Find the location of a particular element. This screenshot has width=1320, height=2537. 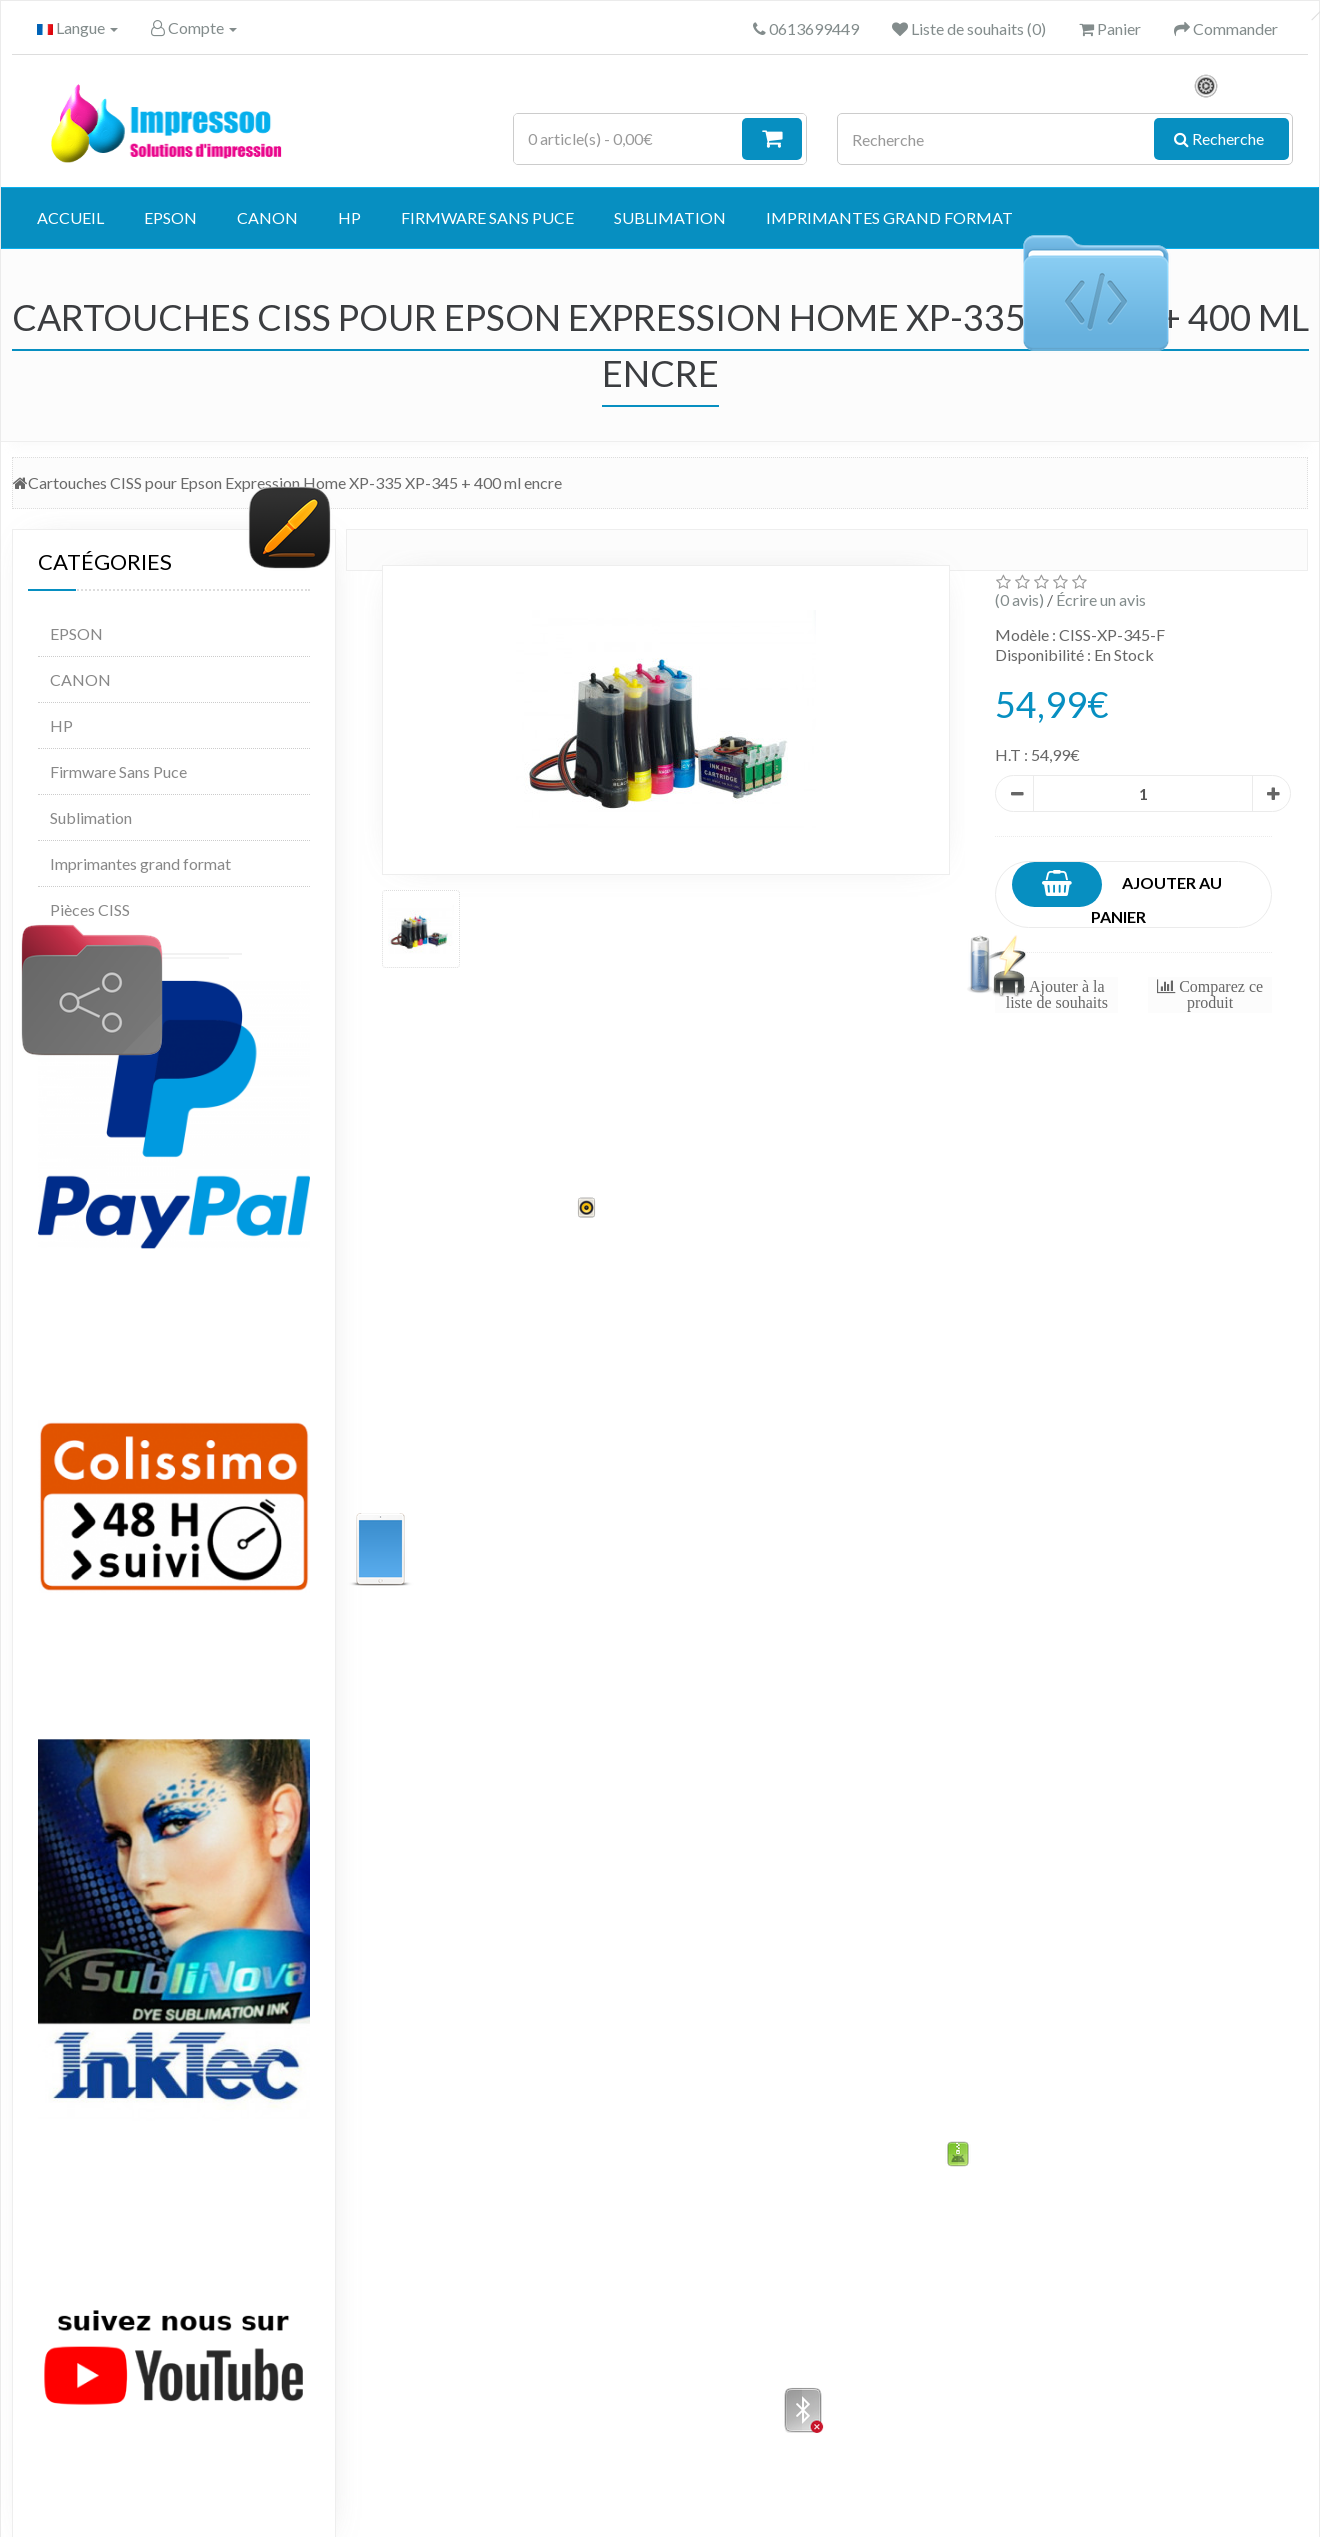

open rhythmbox music player is located at coordinates (586, 1207).